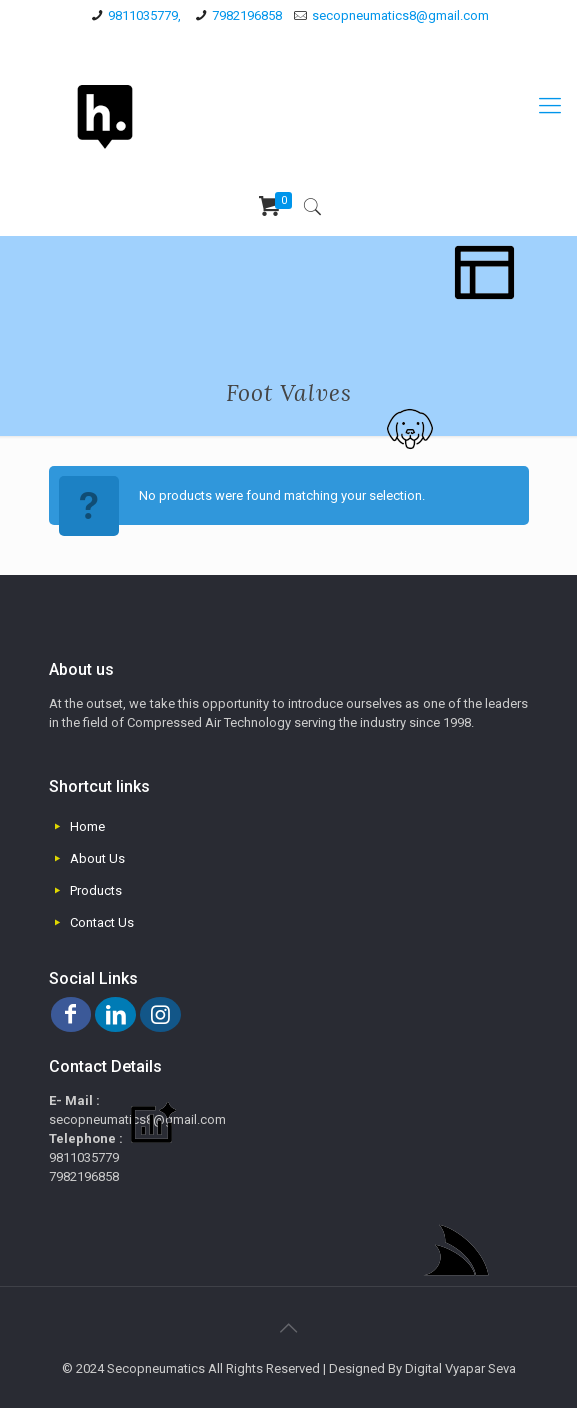 The image size is (577, 1408). What do you see at coordinates (410, 429) in the screenshot?
I see `open bruno API client` at bounding box center [410, 429].